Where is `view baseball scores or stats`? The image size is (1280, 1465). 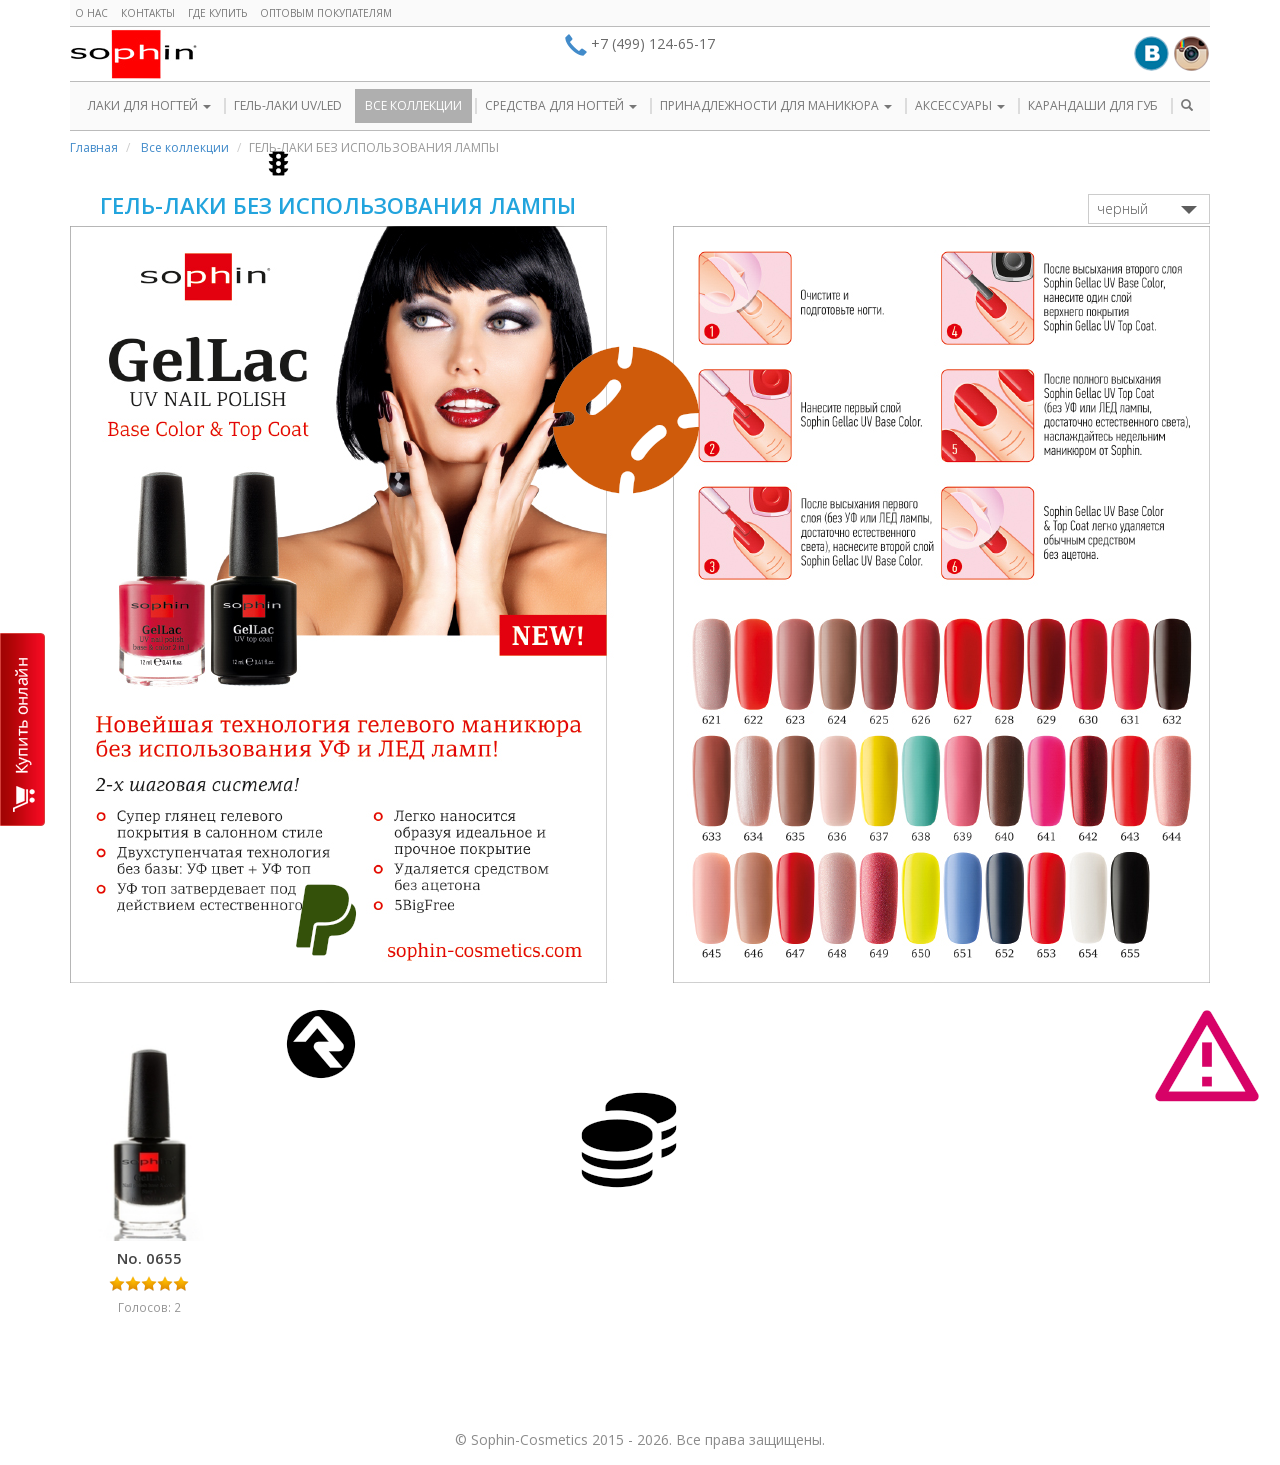 view baseball scores or stats is located at coordinates (626, 420).